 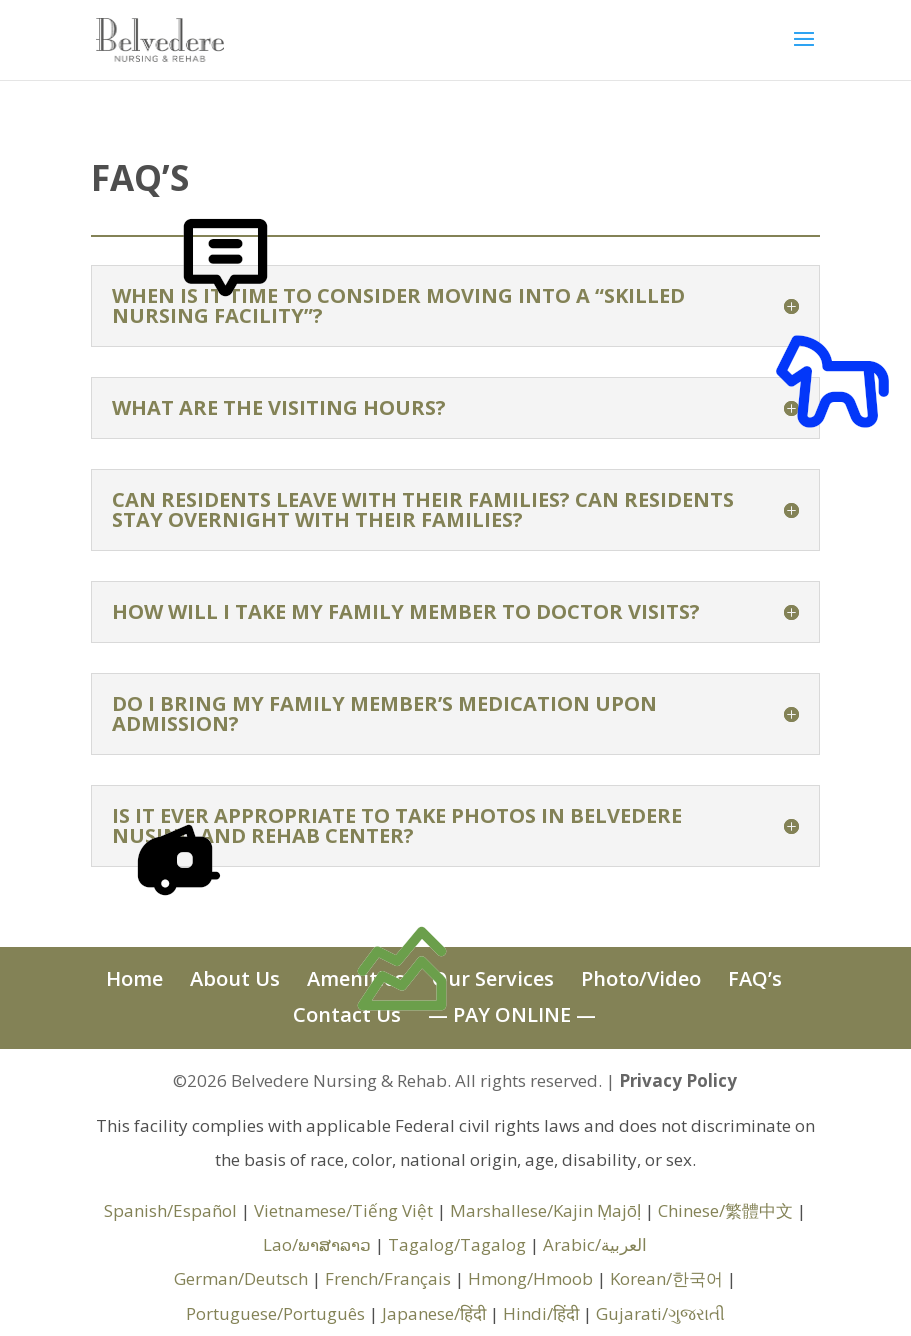 What do you see at coordinates (832, 381) in the screenshot?
I see `access equestrian or horseback riding features` at bounding box center [832, 381].